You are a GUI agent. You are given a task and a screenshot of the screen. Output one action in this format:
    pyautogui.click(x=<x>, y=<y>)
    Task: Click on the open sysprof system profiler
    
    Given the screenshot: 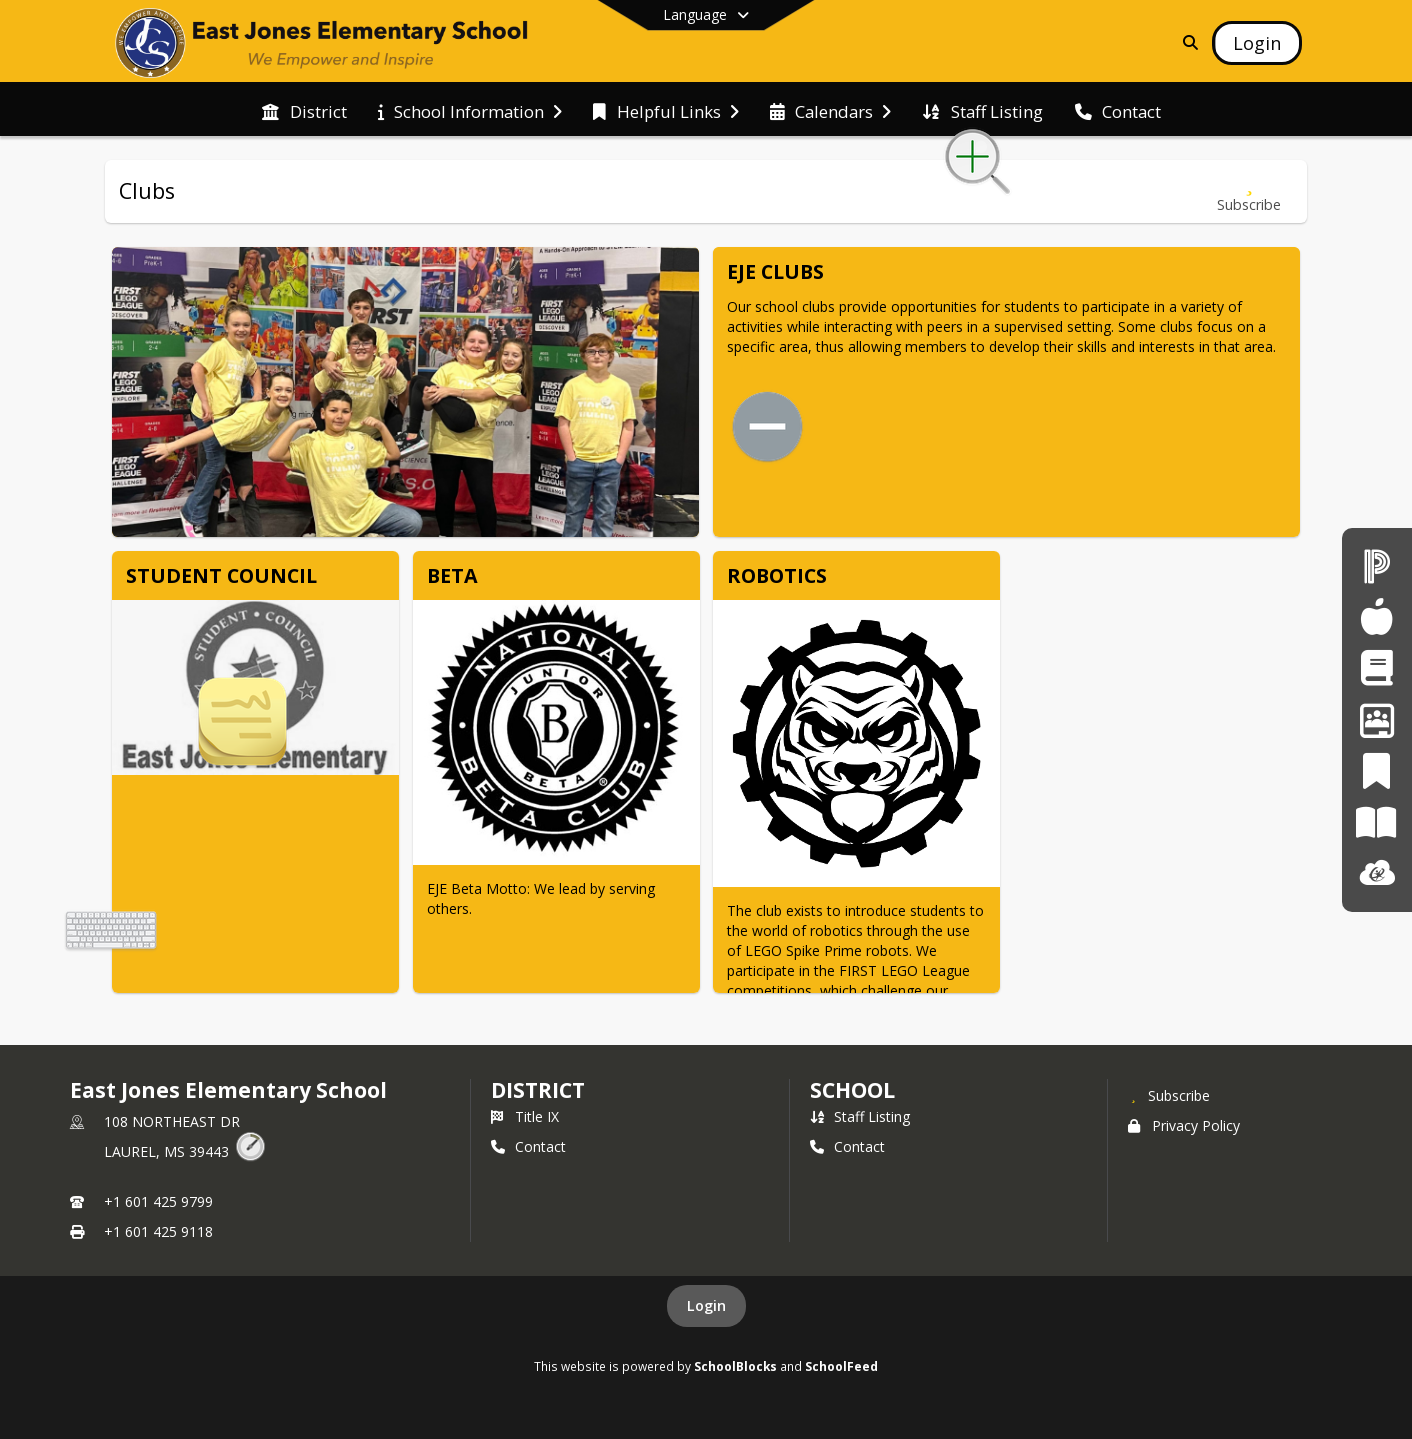 What is the action you would take?
    pyautogui.click(x=250, y=1146)
    